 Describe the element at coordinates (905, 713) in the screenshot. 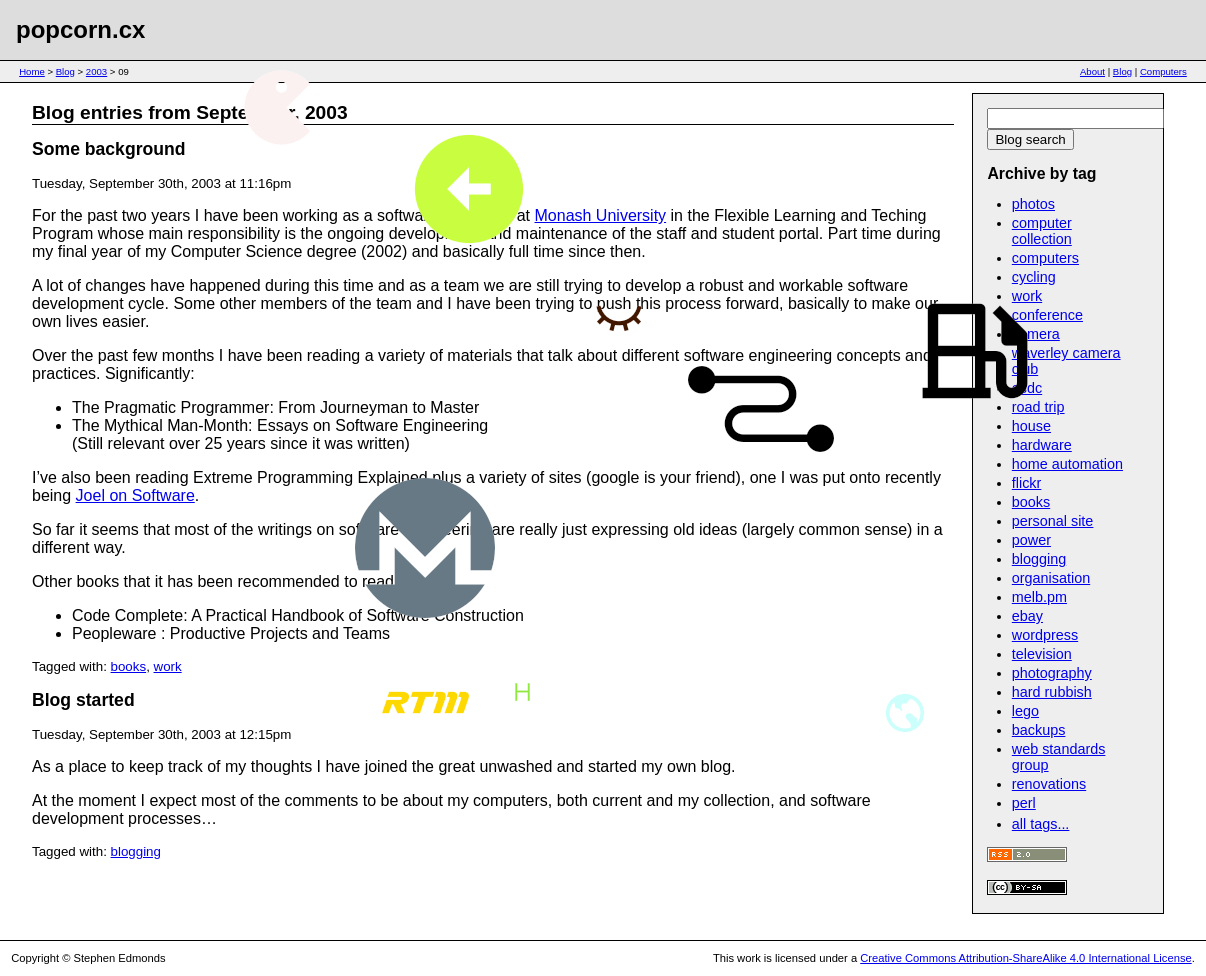

I see `switch to global or worldwide view` at that location.